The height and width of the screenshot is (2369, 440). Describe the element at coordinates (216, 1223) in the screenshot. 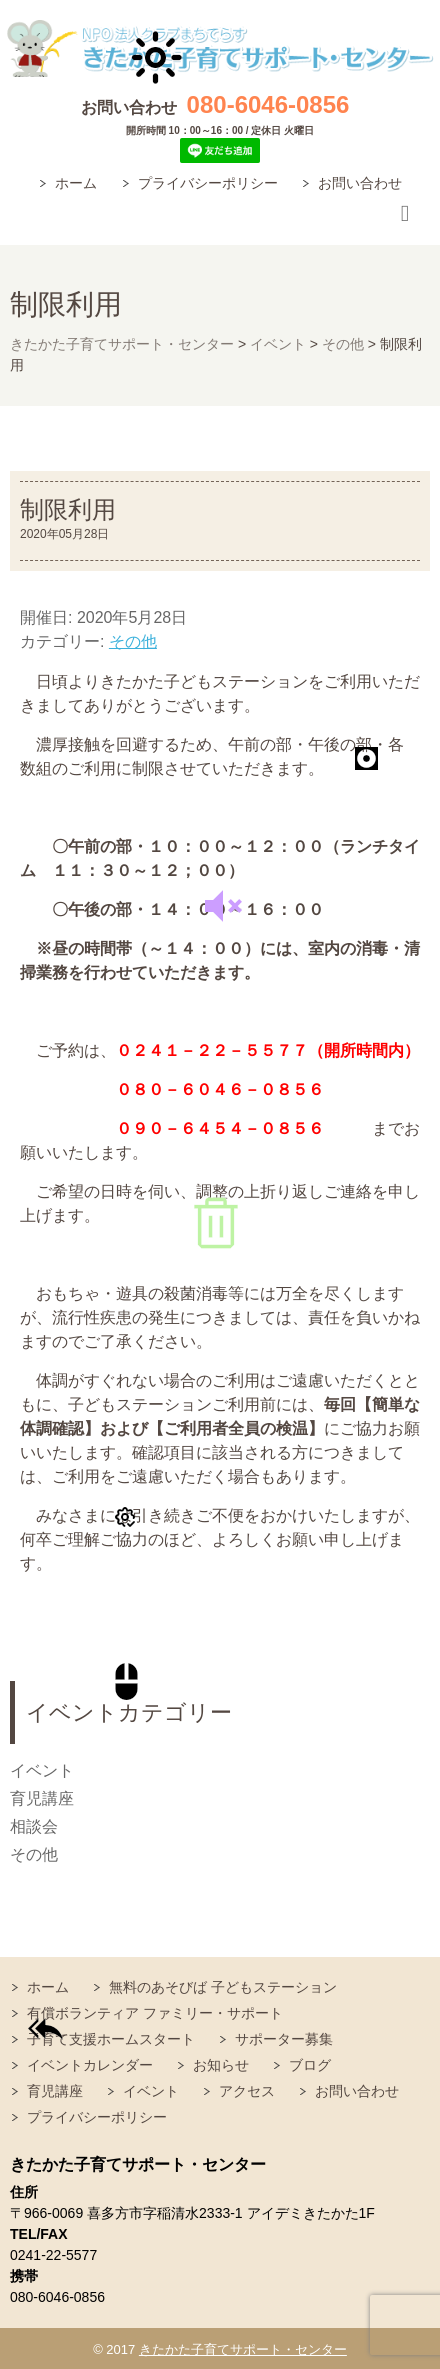

I see `delete selected item` at that location.